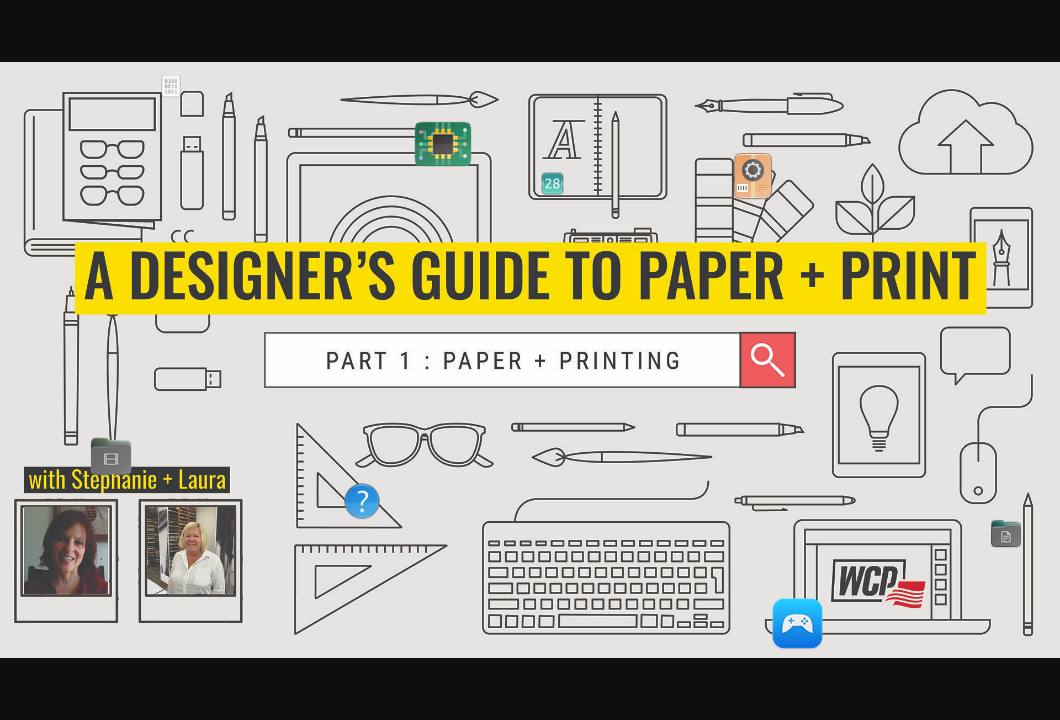 The width and height of the screenshot is (1060, 720). Describe the element at coordinates (362, 501) in the screenshot. I see `open help documentation` at that location.